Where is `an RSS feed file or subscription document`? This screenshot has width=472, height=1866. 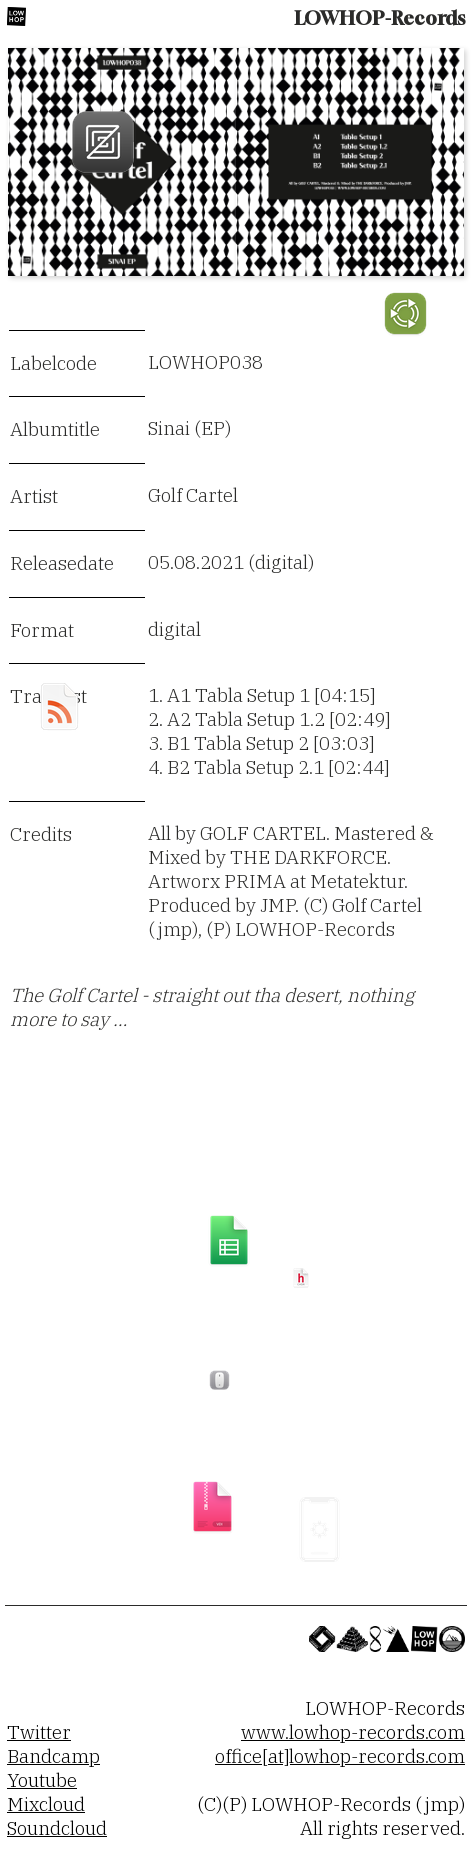 an RSS feed file or subscription document is located at coordinates (59, 706).